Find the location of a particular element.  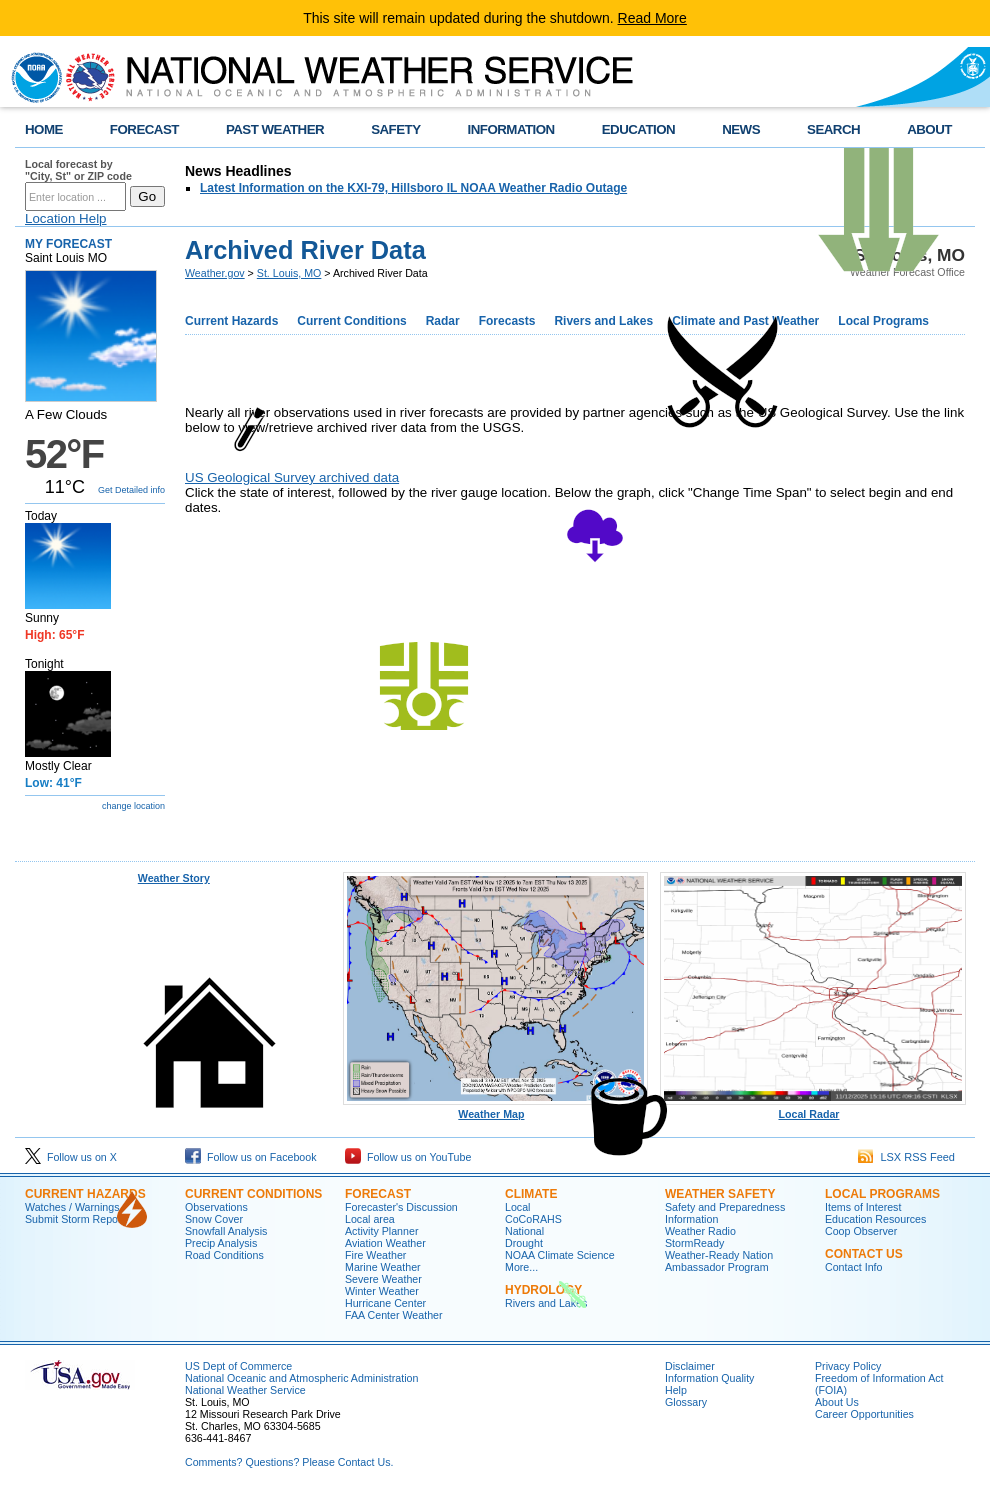

activate a powerful downward attack or smash move is located at coordinates (878, 209).